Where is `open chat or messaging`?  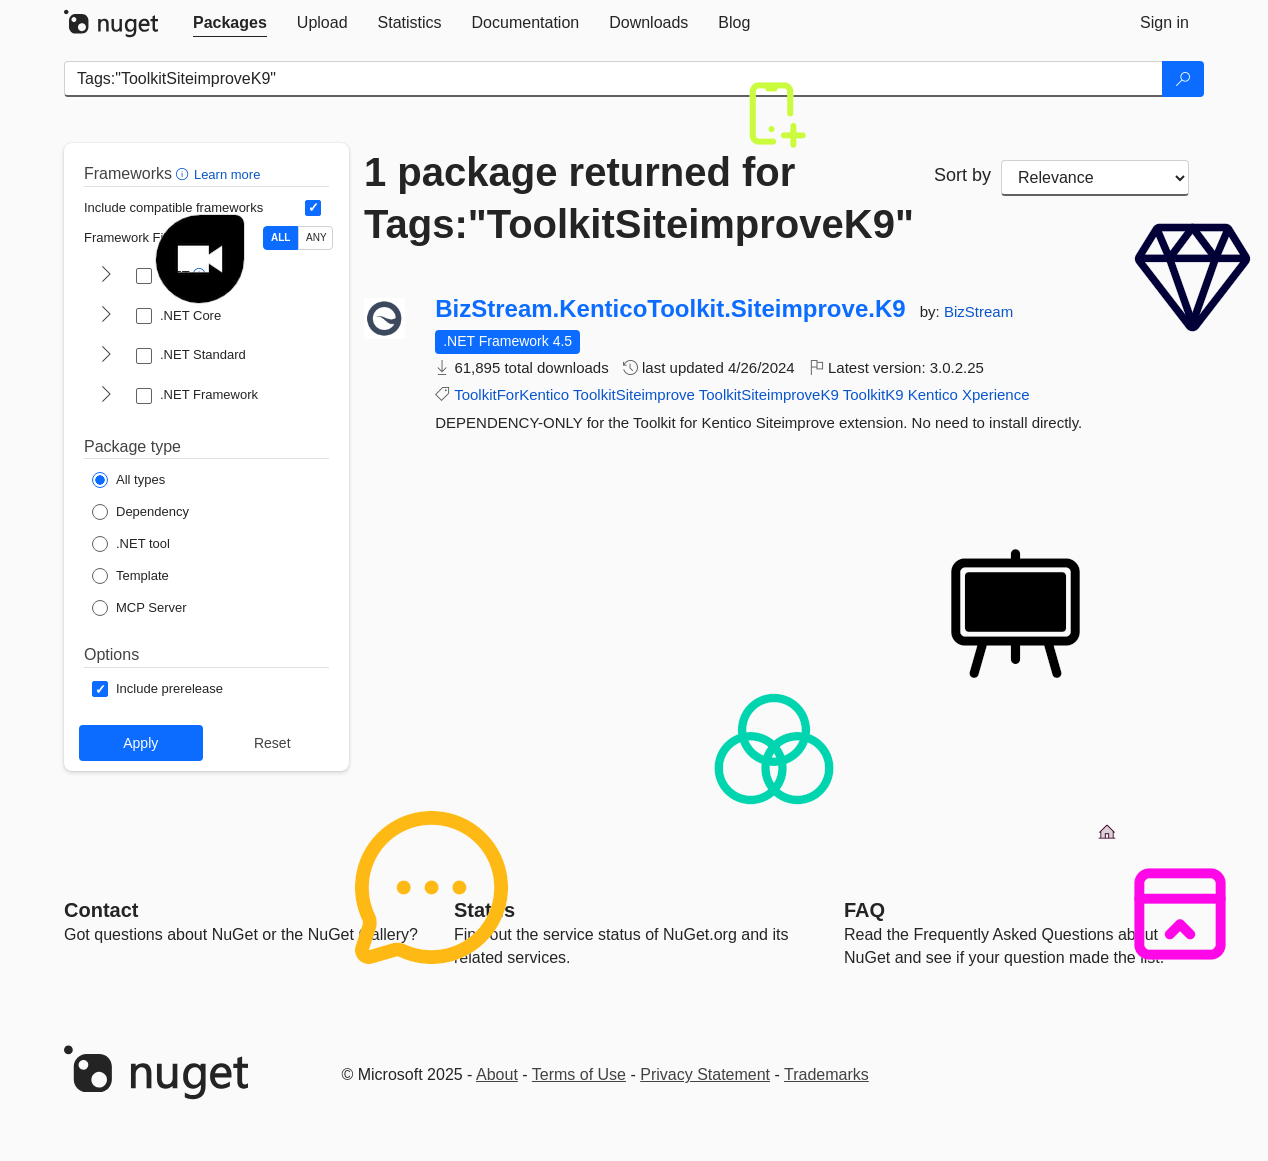
open chat or messaging is located at coordinates (431, 887).